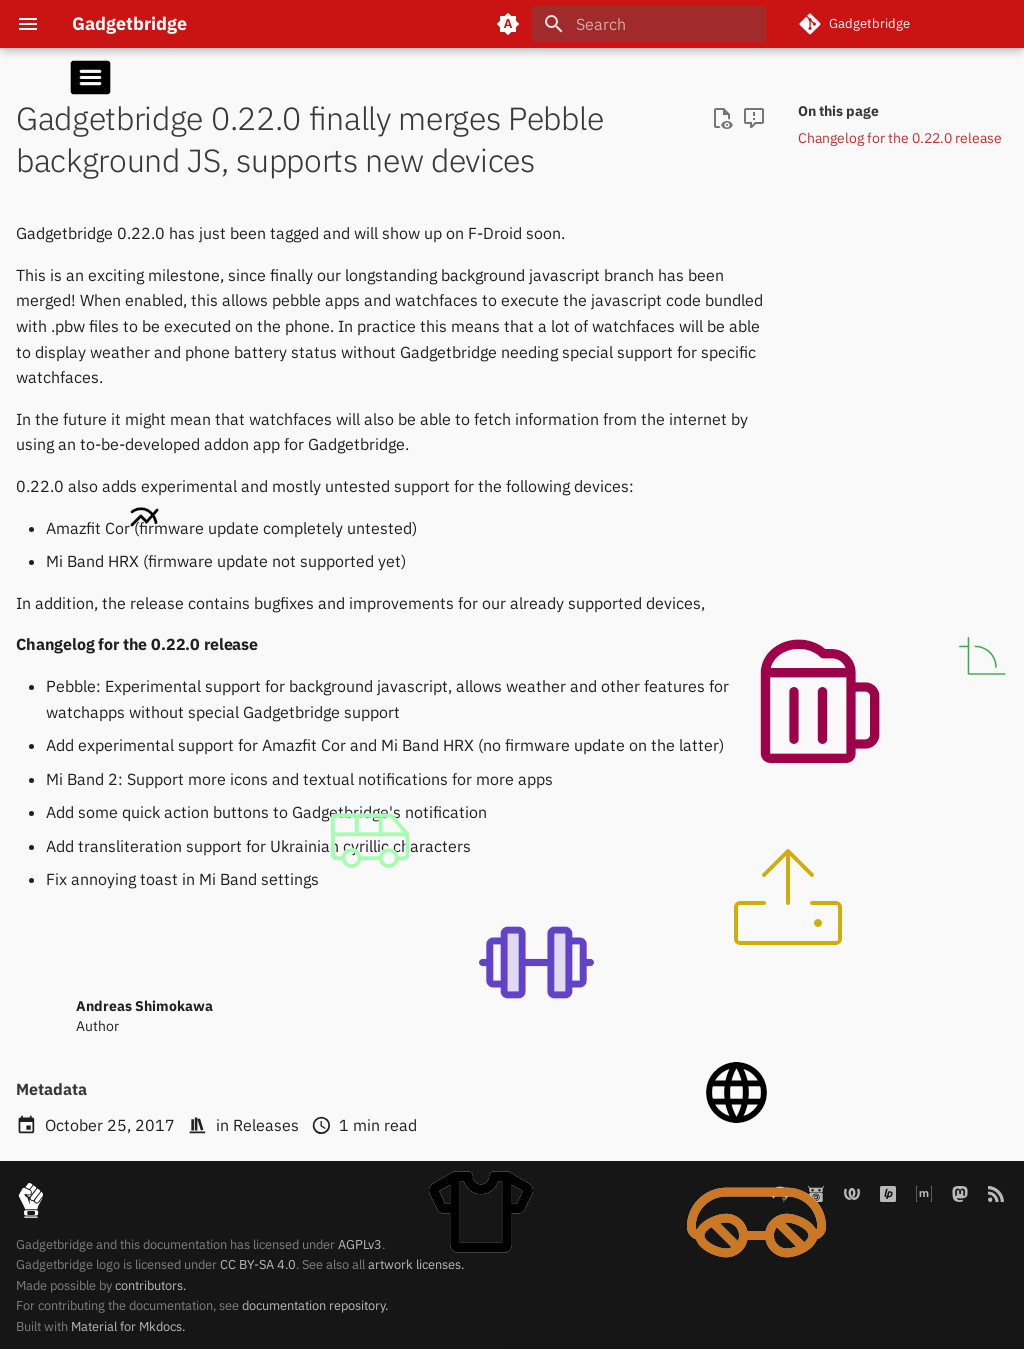  I want to click on access workout or fitness features, so click(536, 962).